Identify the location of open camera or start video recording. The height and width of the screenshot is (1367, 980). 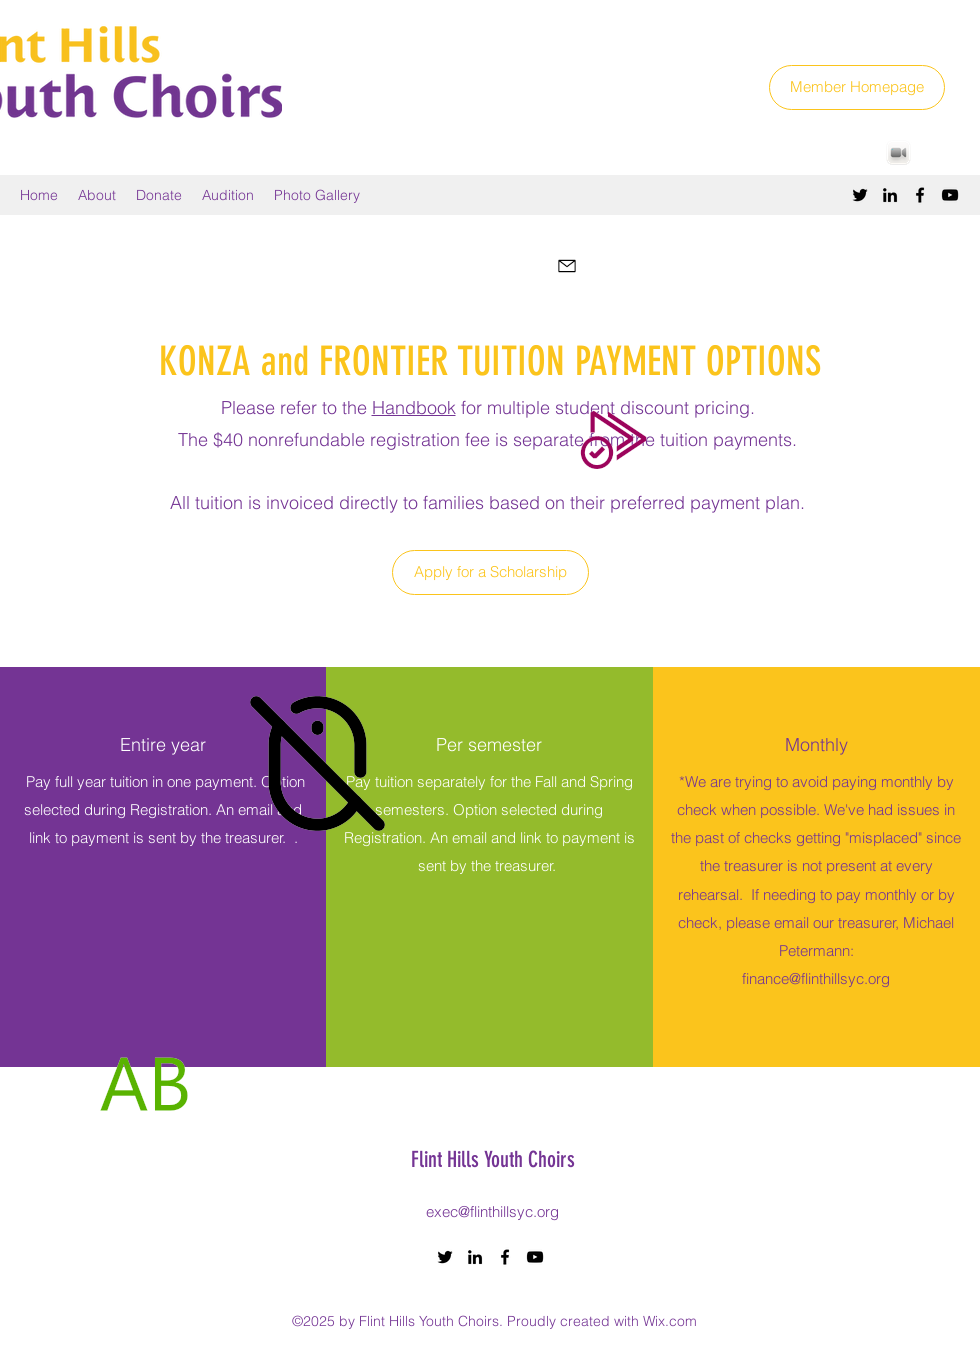
(898, 152).